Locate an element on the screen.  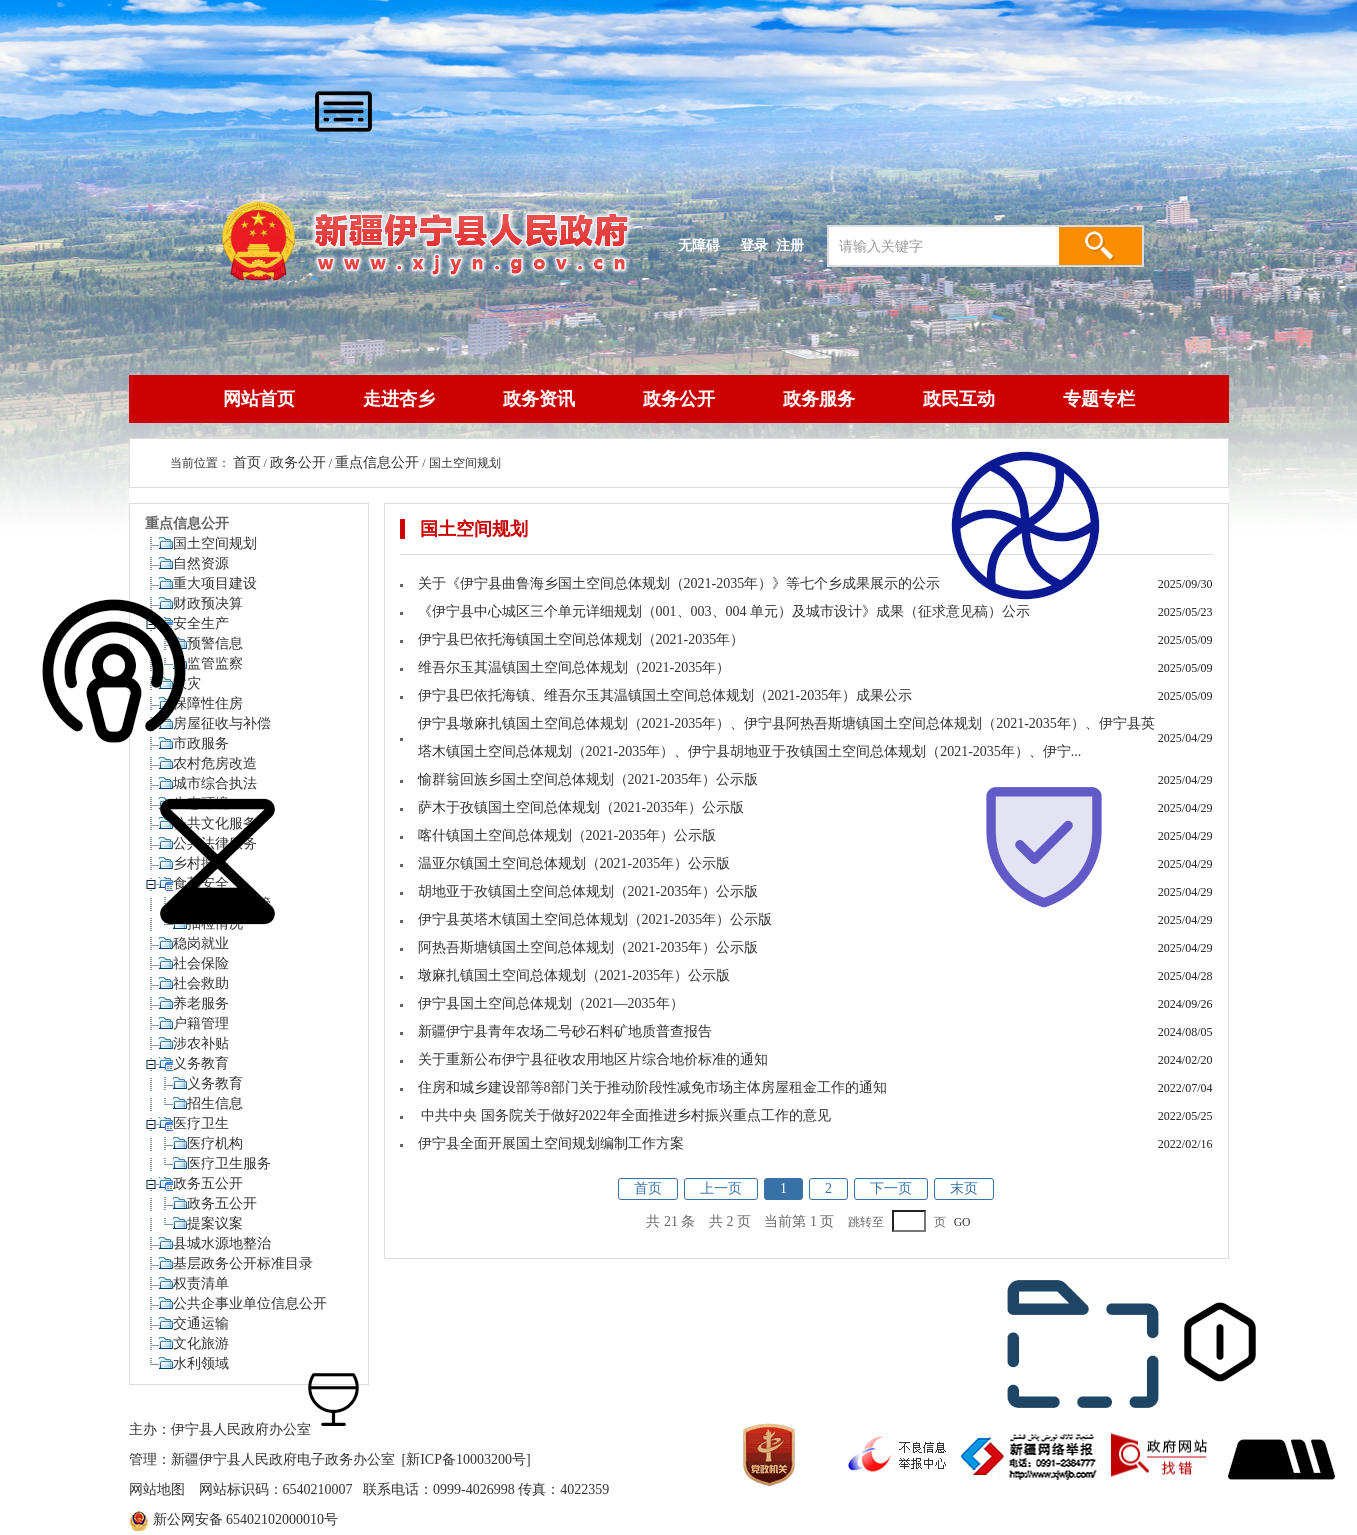
indicates verified or secure status is located at coordinates (1044, 840).